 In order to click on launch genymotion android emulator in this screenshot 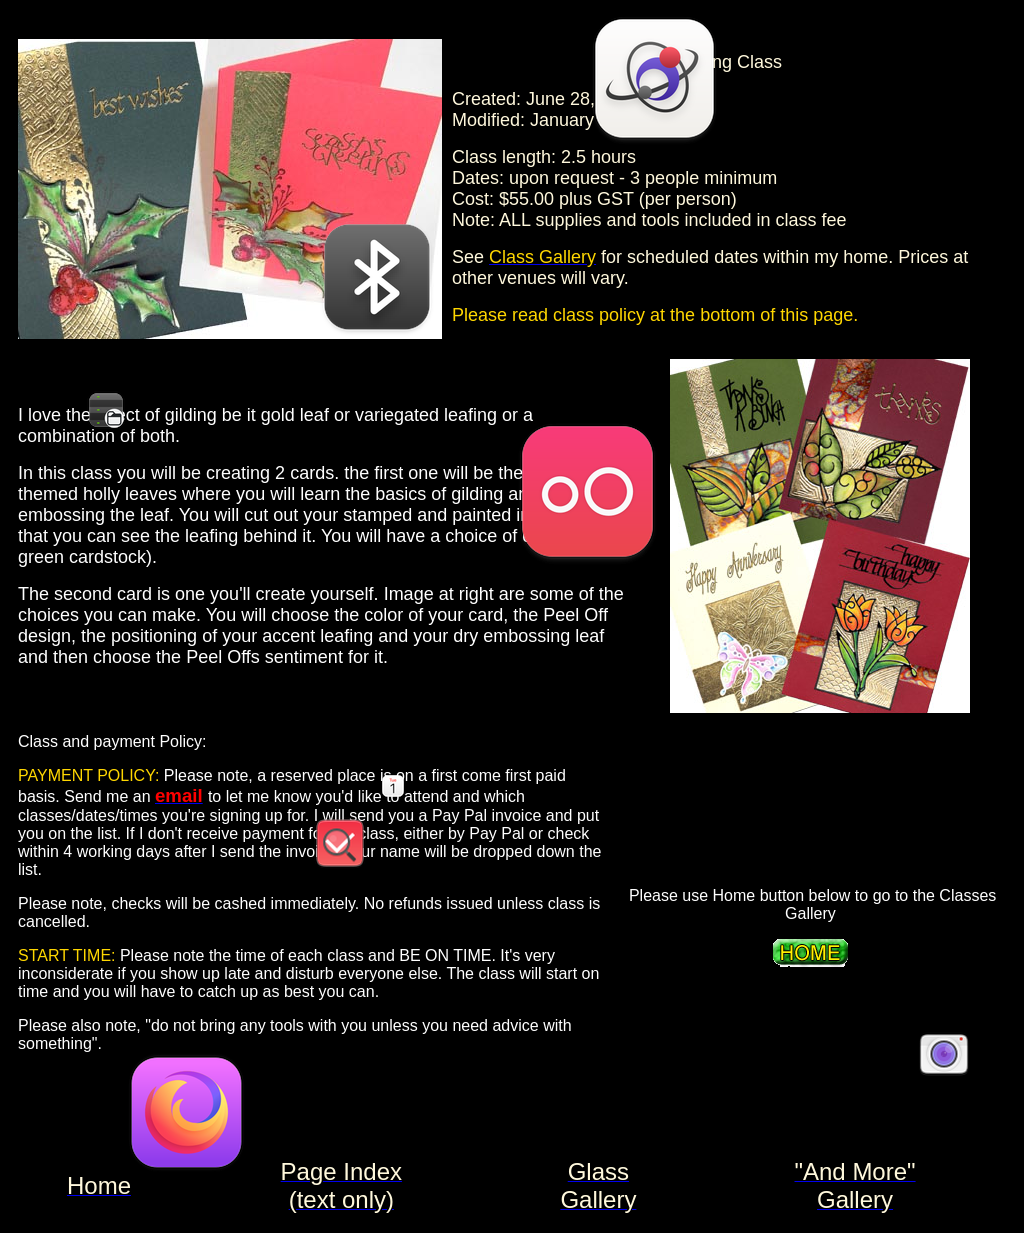, I will do `click(587, 491)`.